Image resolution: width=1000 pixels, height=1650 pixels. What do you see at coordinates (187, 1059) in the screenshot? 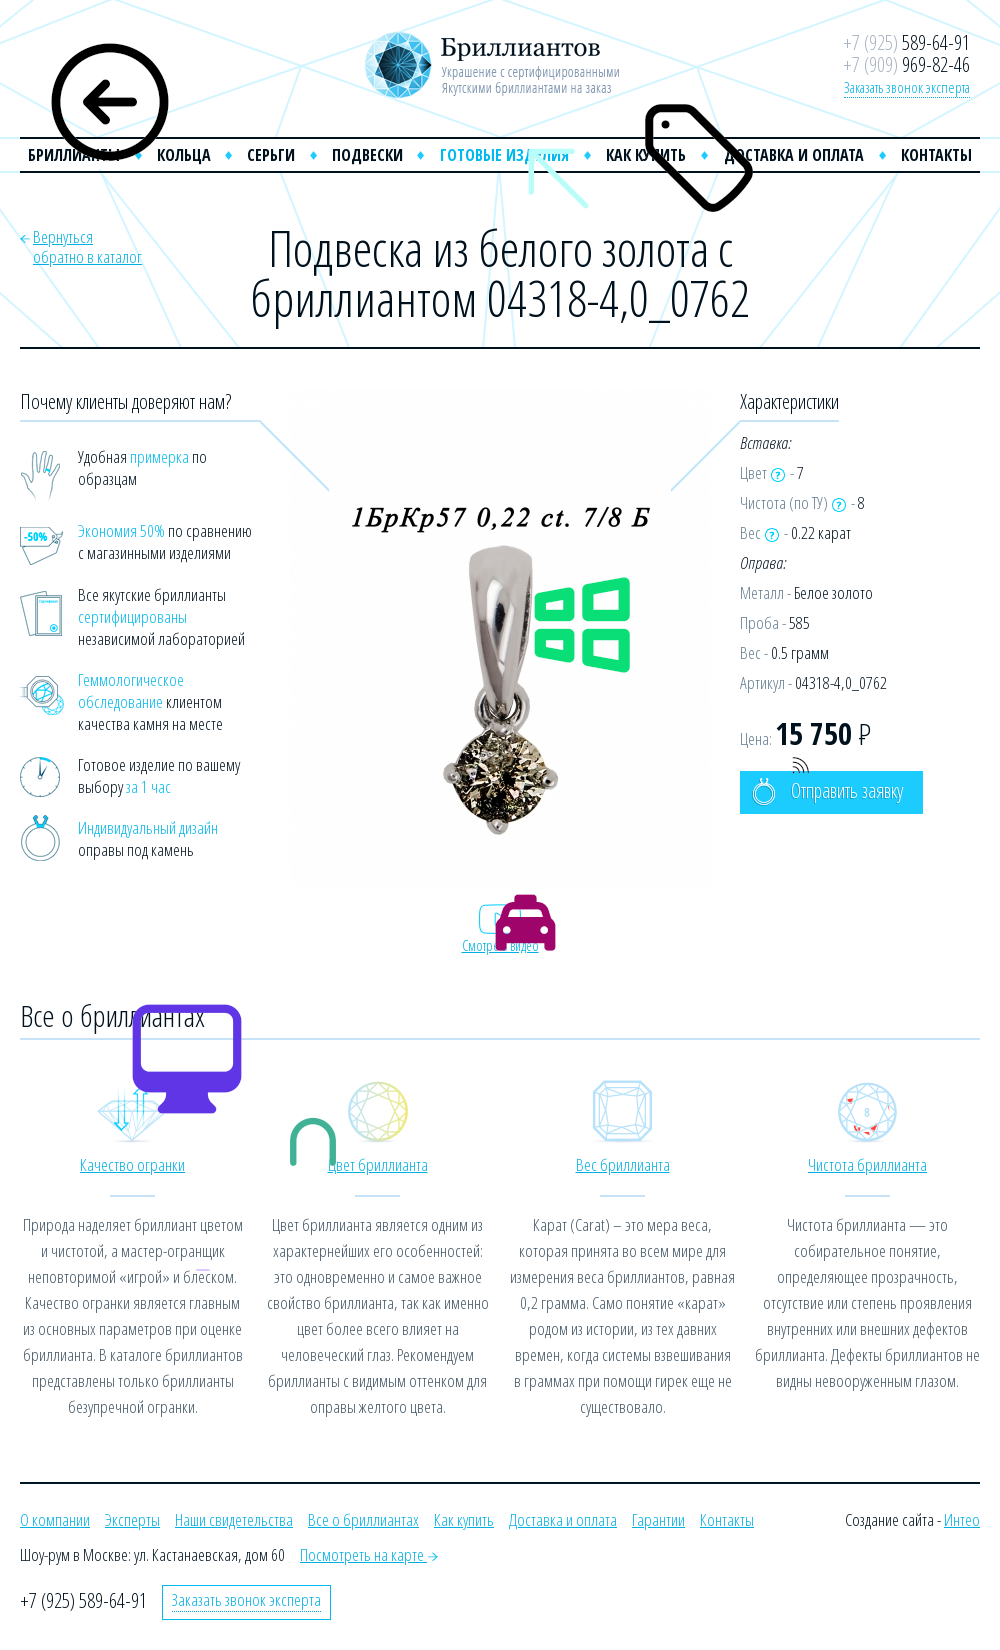
I see `access desktop or computer settings` at bounding box center [187, 1059].